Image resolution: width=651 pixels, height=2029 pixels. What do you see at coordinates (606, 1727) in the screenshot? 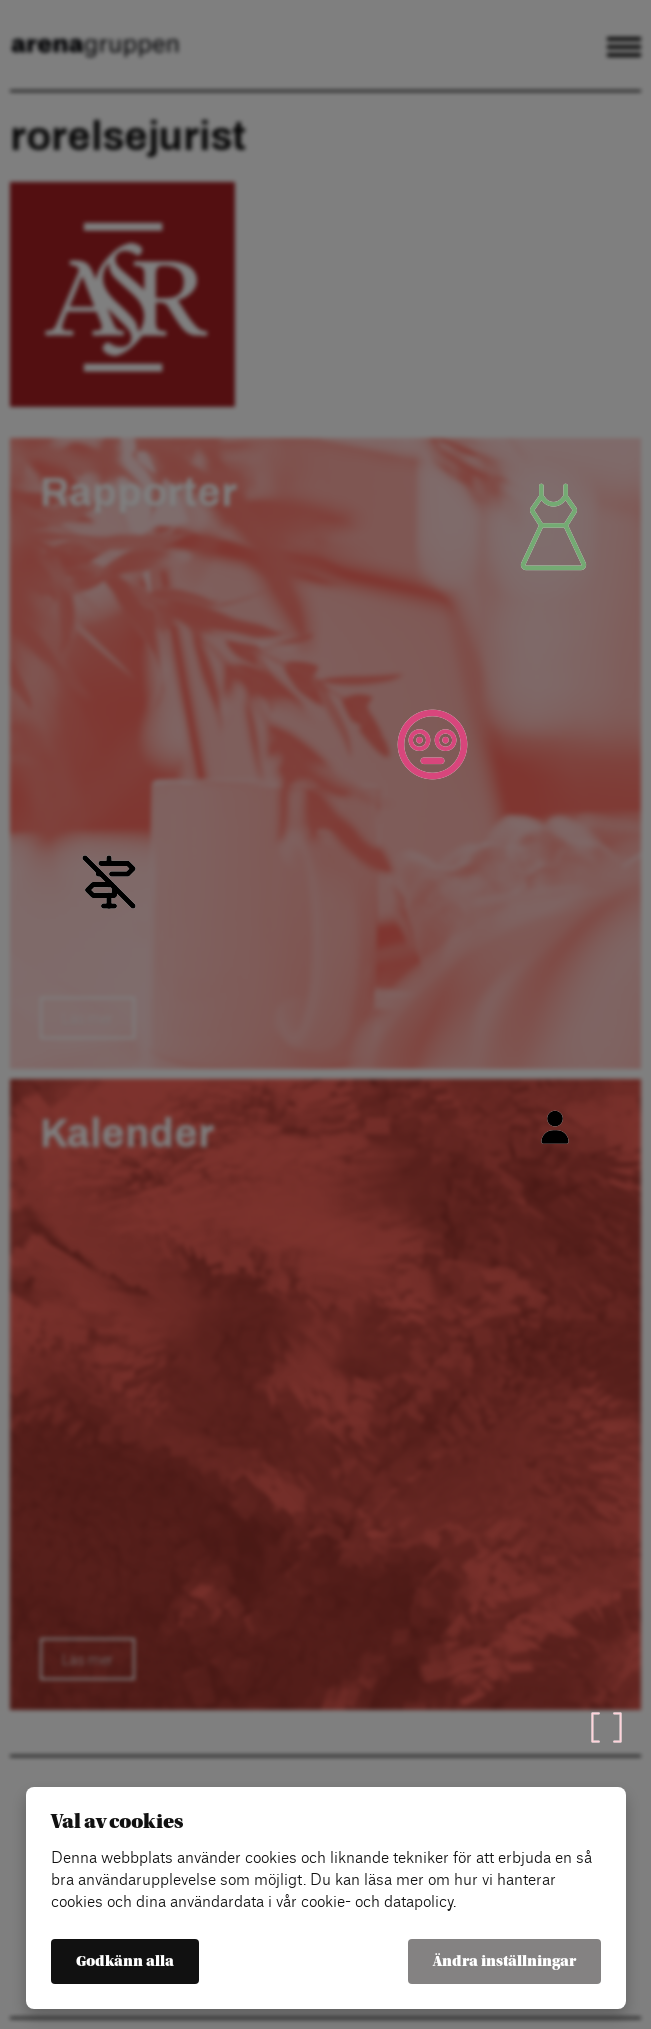
I see `insert or edit code brackets` at bounding box center [606, 1727].